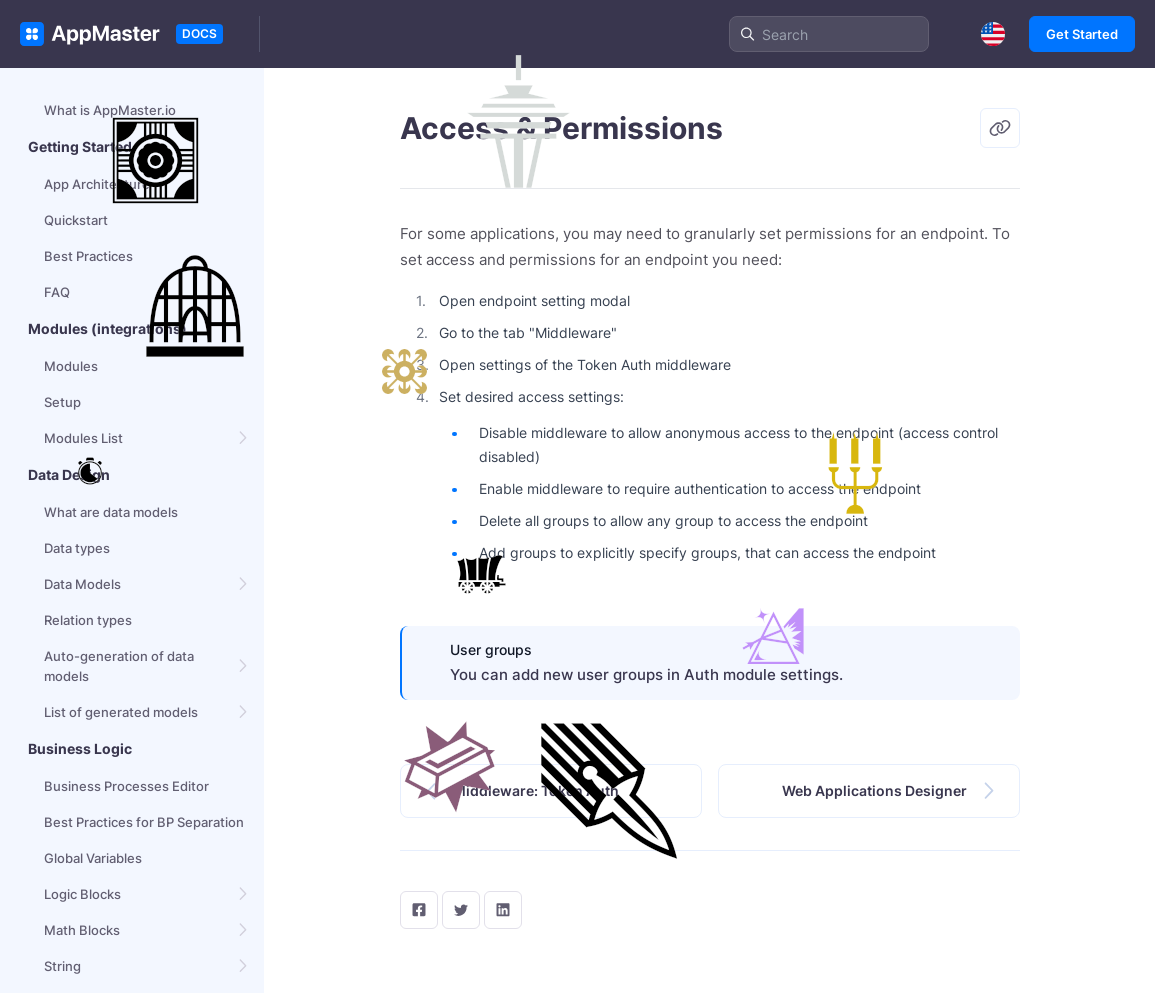 Image resolution: width=1155 pixels, height=993 pixels. Describe the element at coordinates (404, 371) in the screenshot. I see `expand or distribute content in all directions` at that location.